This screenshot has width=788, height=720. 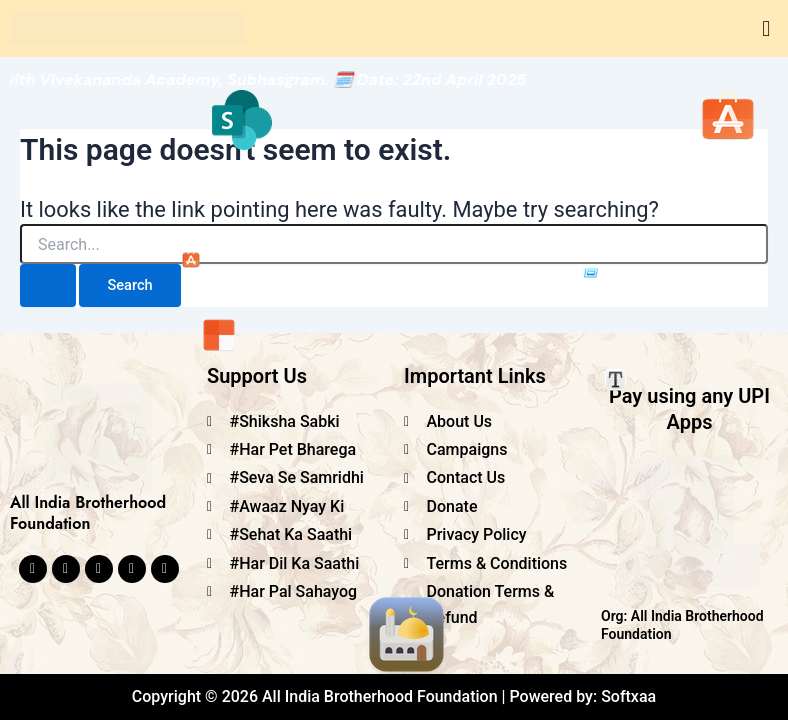 What do you see at coordinates (219, 335) in the screenshot?
I see `switch to the bottom-right workspace` at bounding box center [219, 335].